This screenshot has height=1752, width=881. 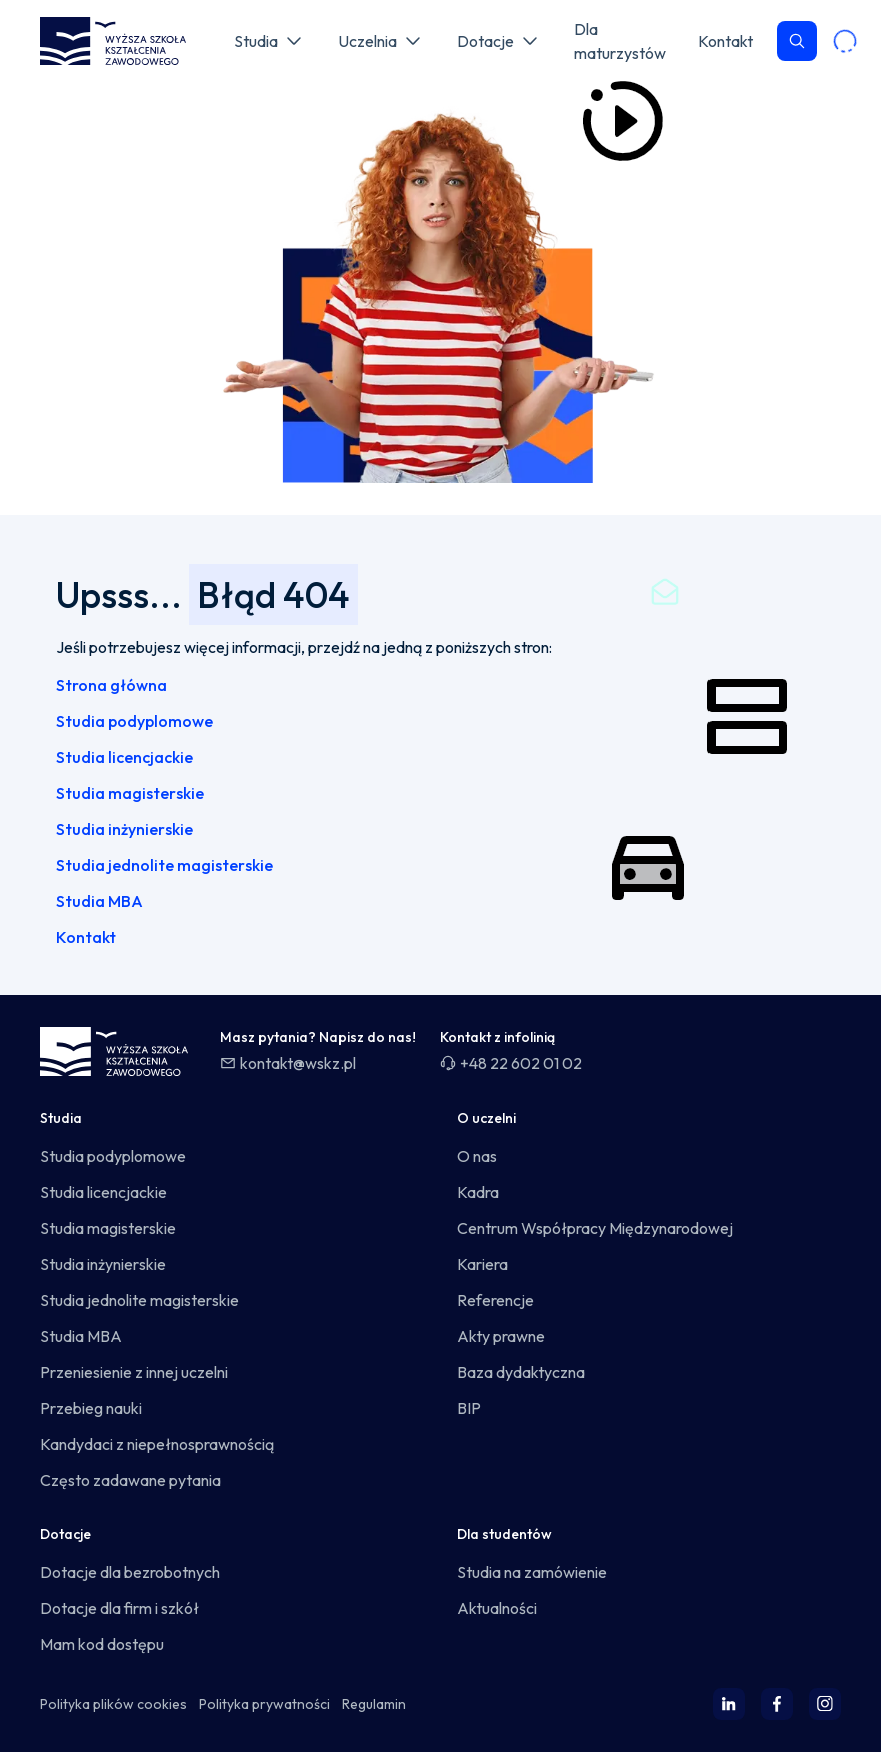 I want to click on enable motion photos capture, so click(x=623, y=121).